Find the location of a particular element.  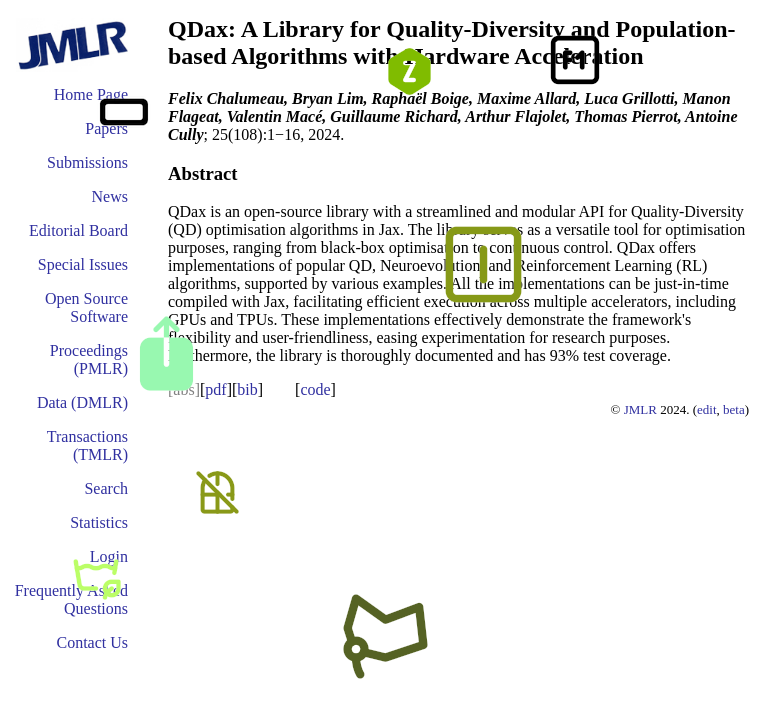

share content to another app or service is located at coordinates (166, 353).